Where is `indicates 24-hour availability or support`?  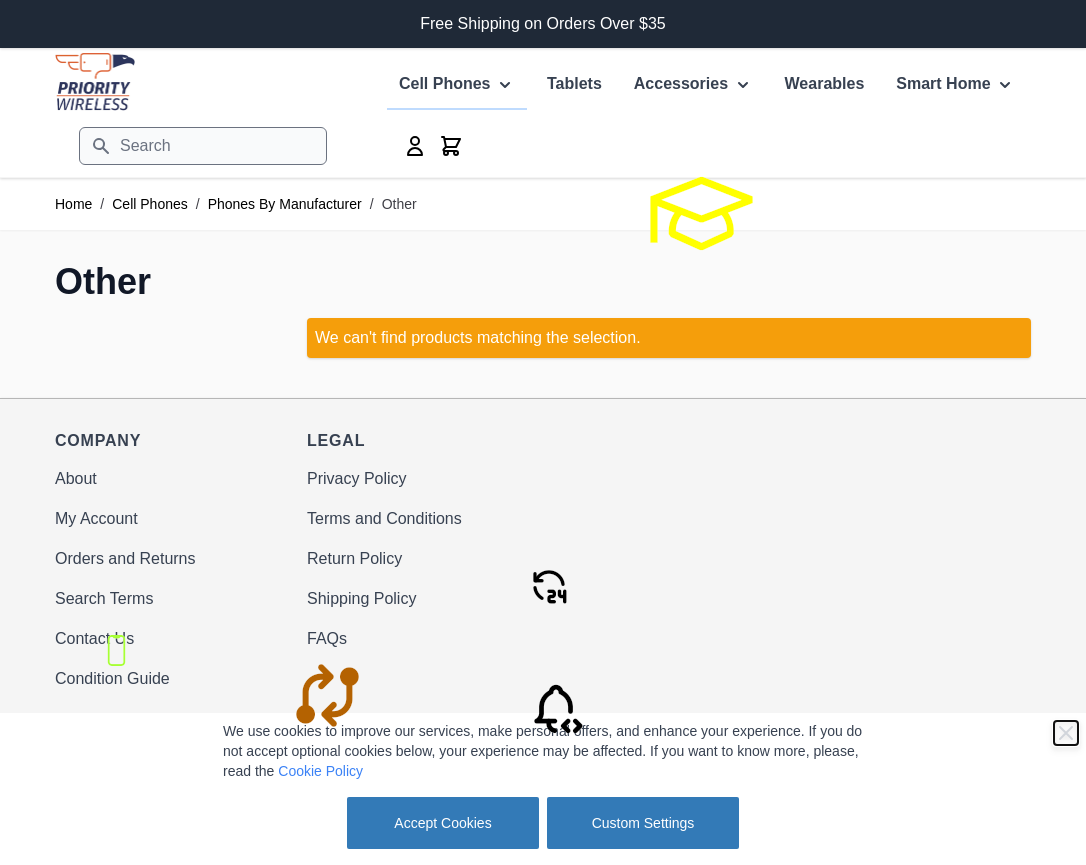
indicates 24-hour availability or support is located at coordinates (549, 586).